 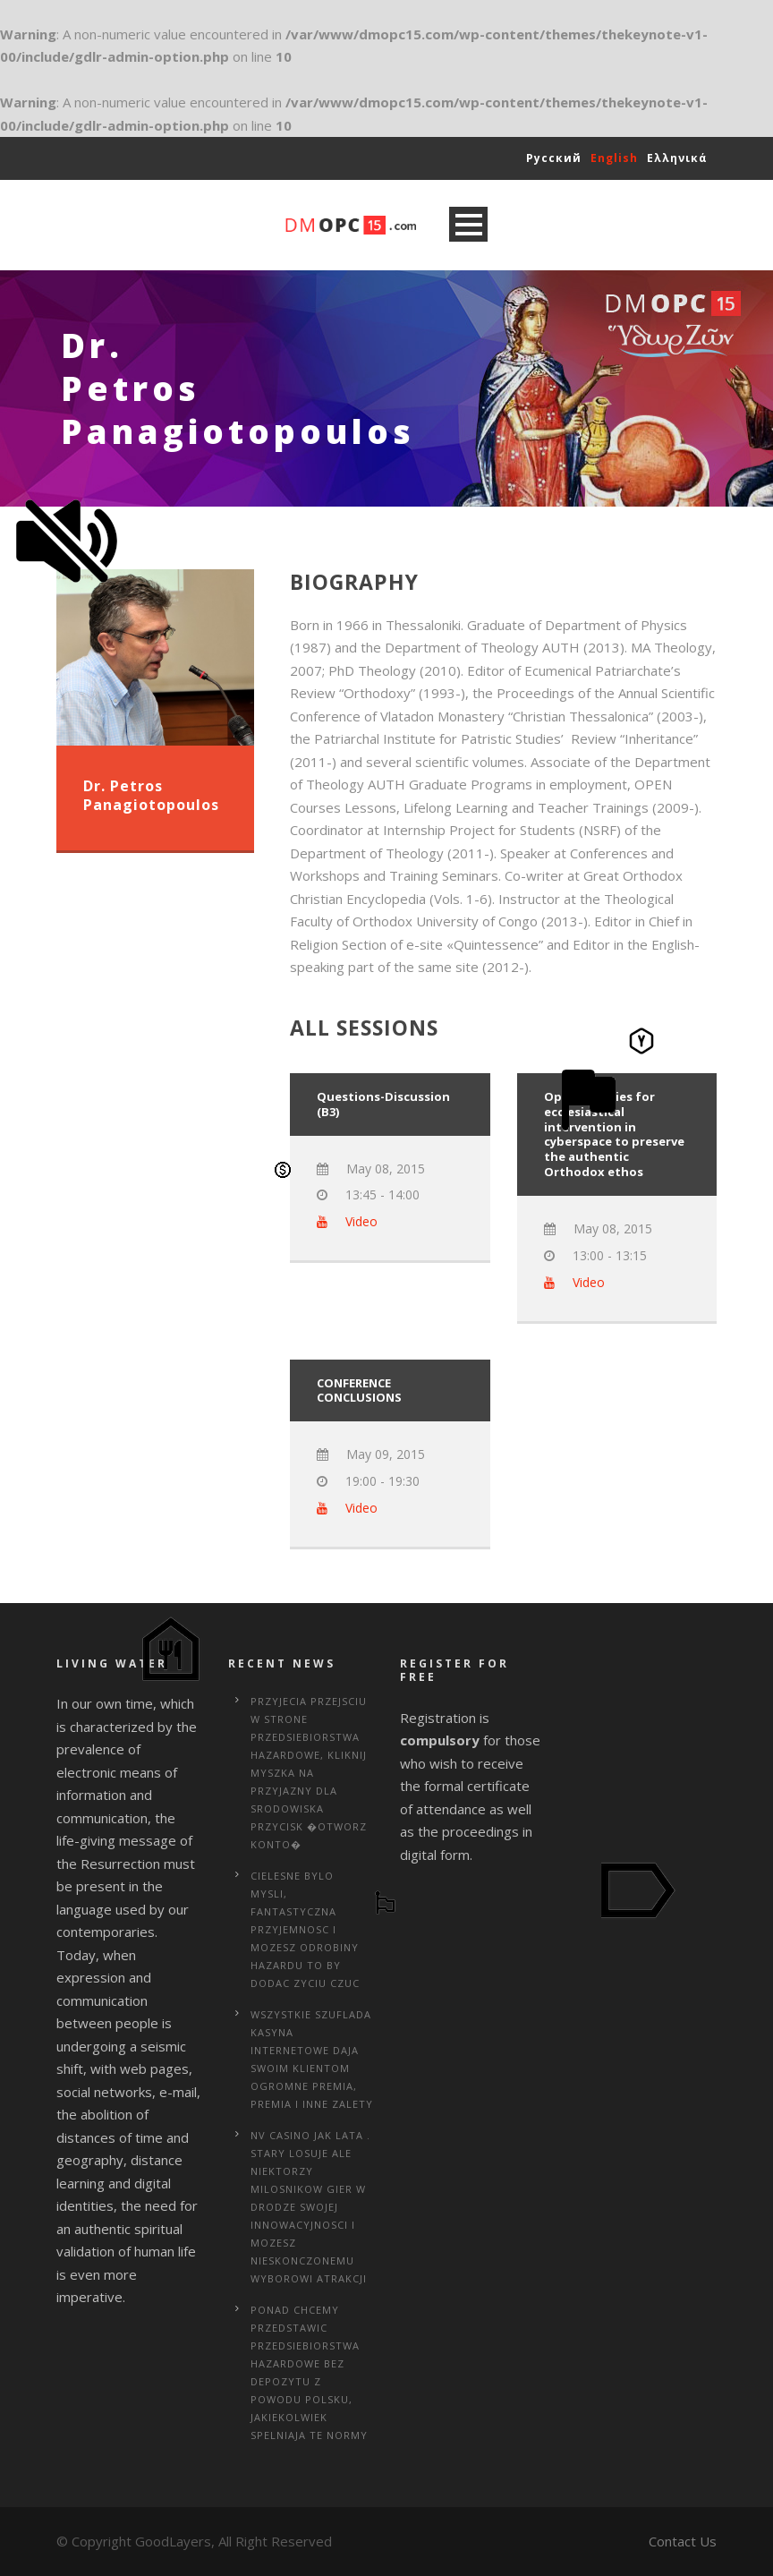 I want to click on find nearby food banks or food assistance locations, so click(x=171, y=1649).